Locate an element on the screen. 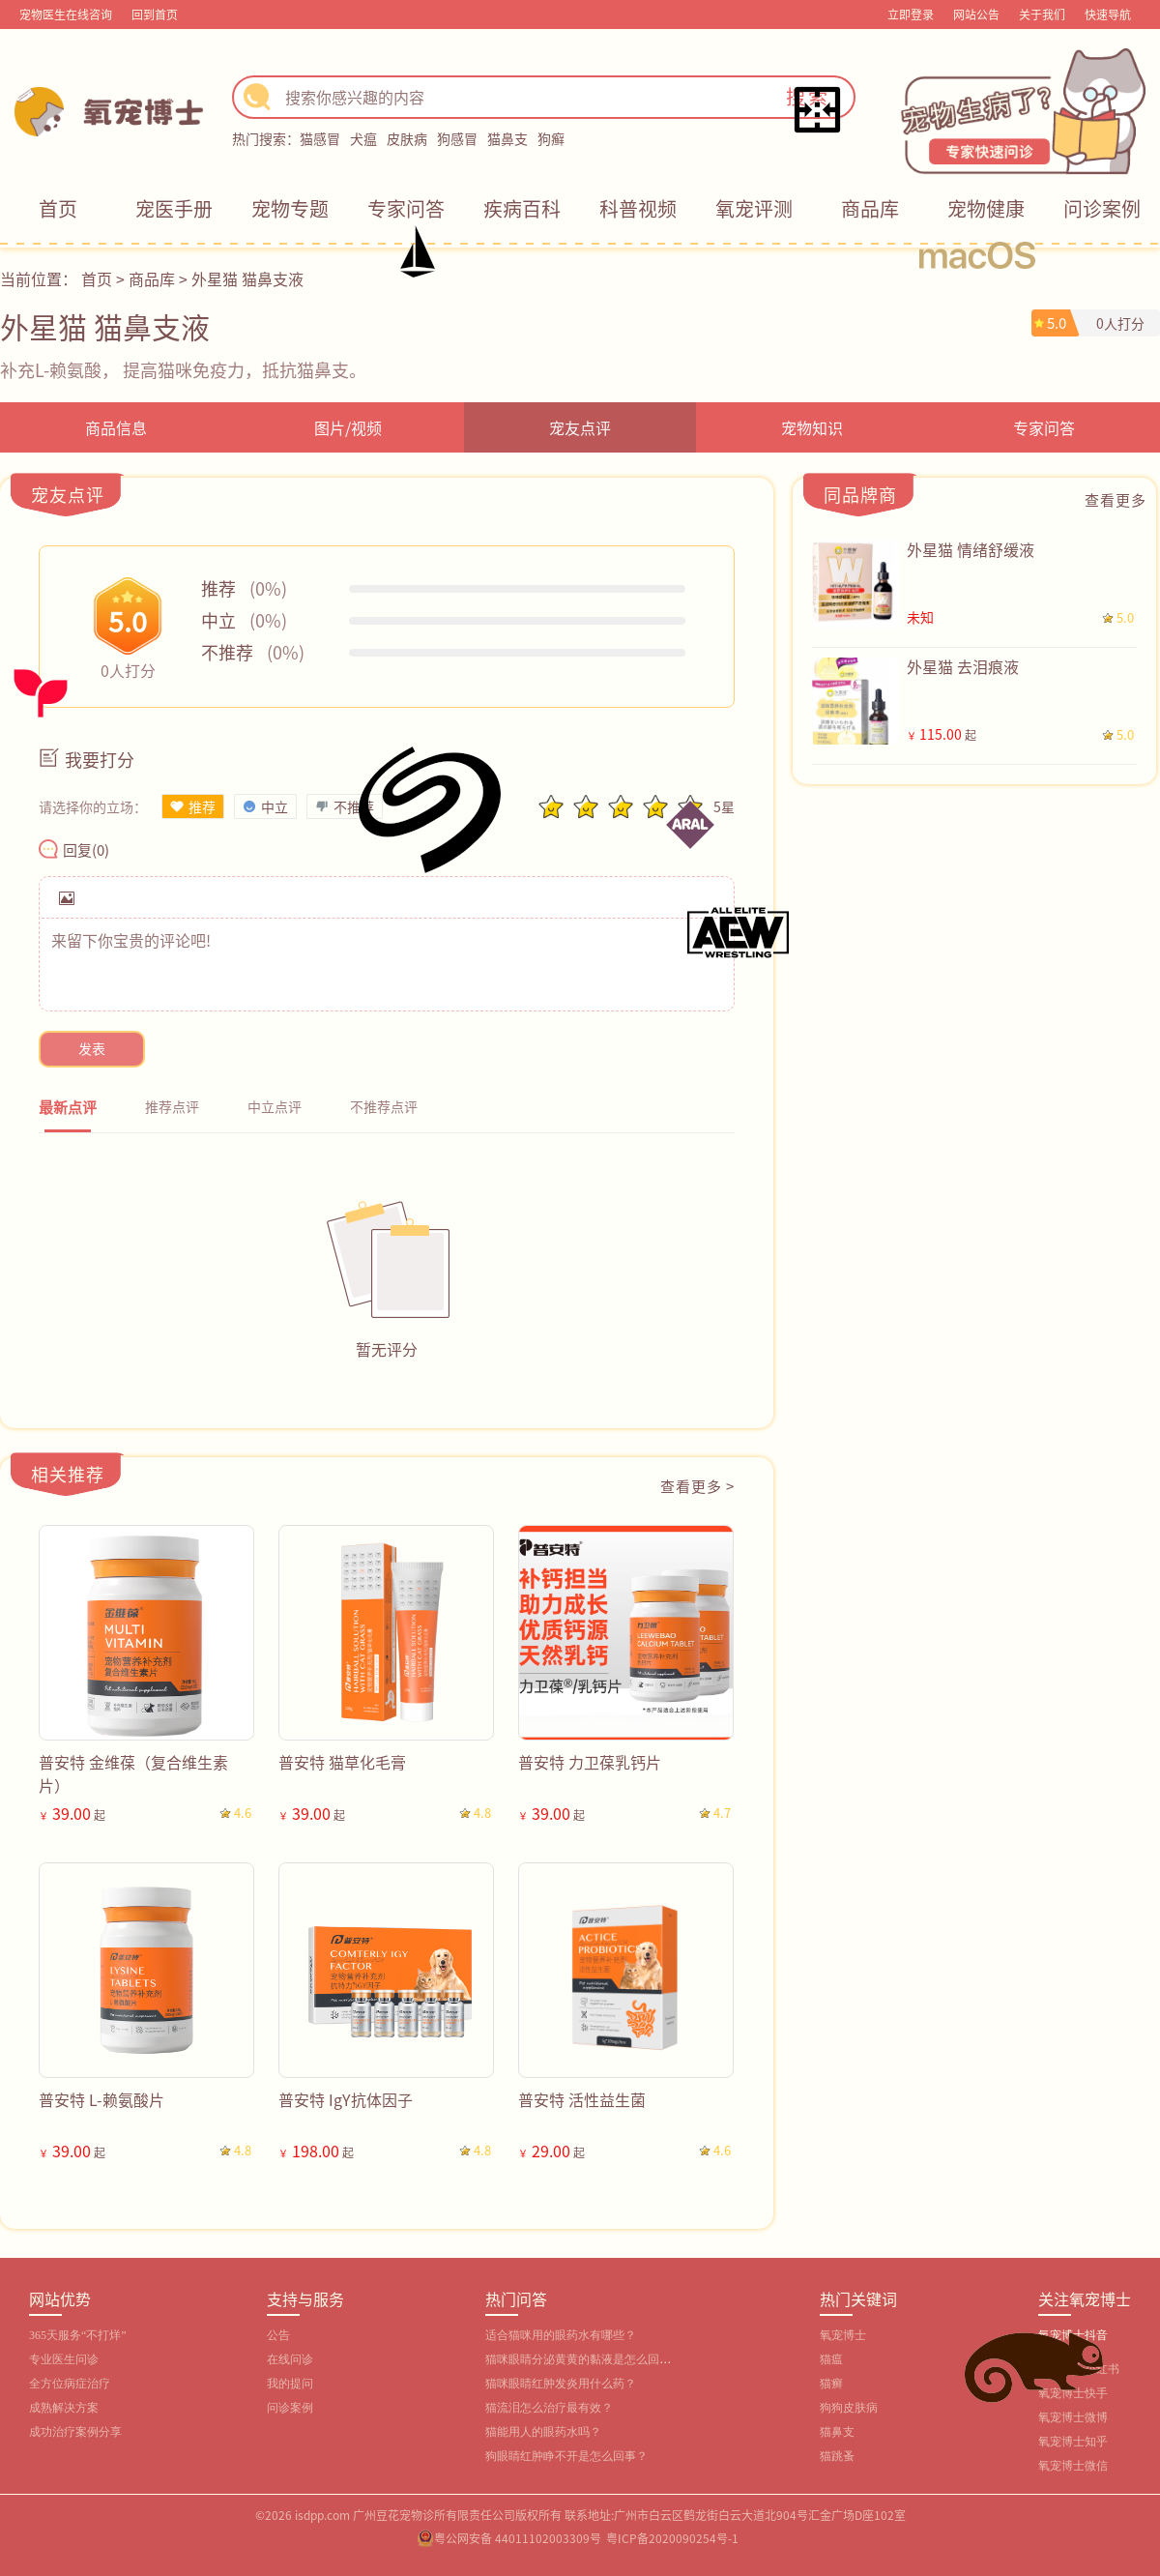 This screenshot has height=2576, width=1160. SUSE Linux brand logo is located at coordinates (1033, 2367).